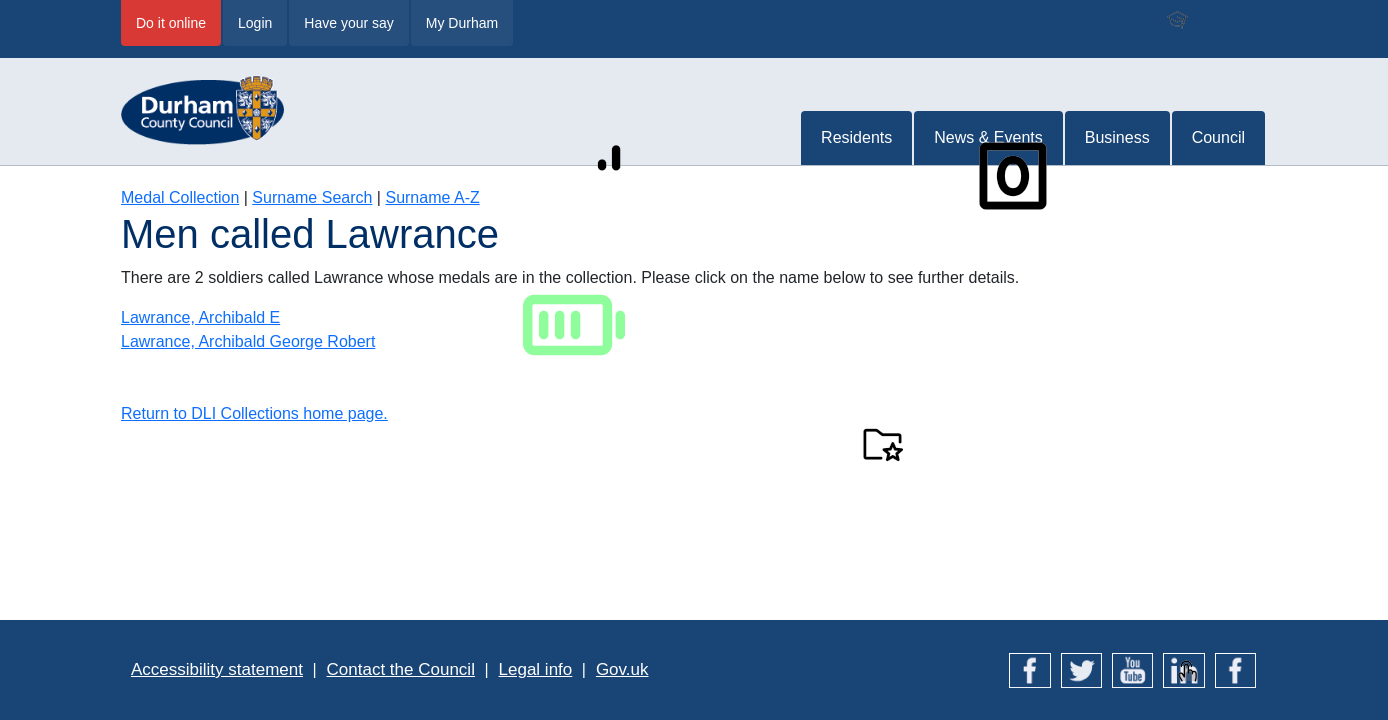  Describe the element at coordinates (633, 141) in the screenshot. I see `indicates weak cellular signal strength` at that location.